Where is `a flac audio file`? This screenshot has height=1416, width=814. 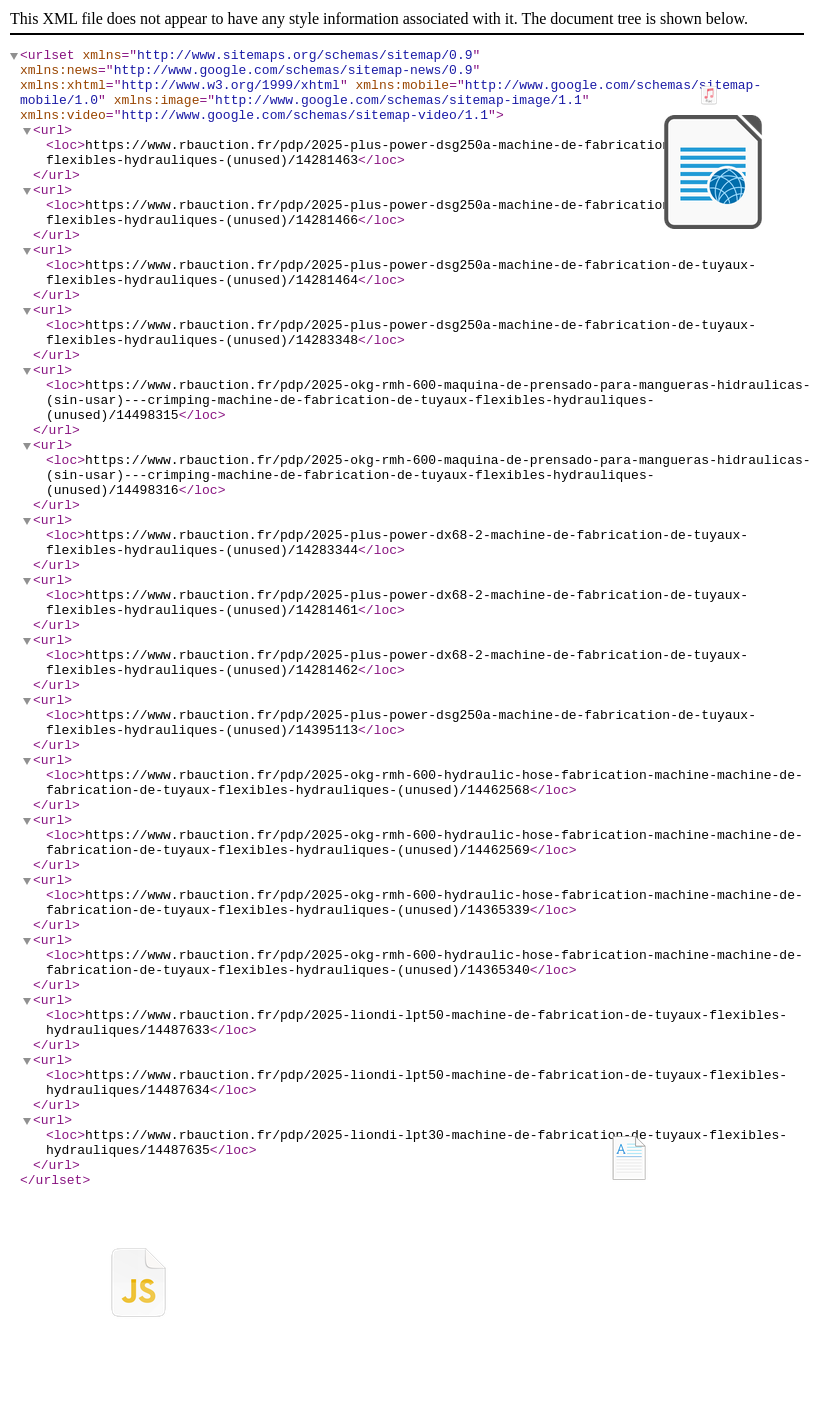
a flac audio file is located at coordinates (709, 95).